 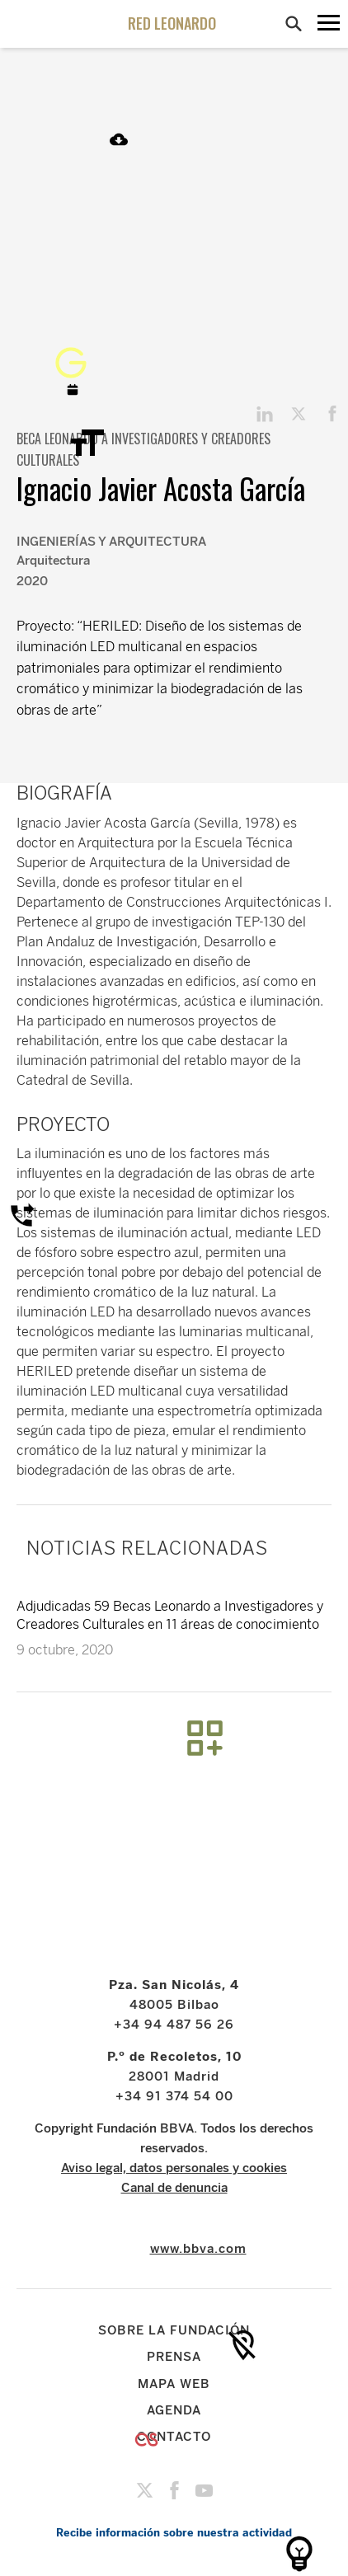 What do you see at coordinates (73, 390) in the screenshot?
I see `view calendar or scheduled events` at bounding box center [73, 390].